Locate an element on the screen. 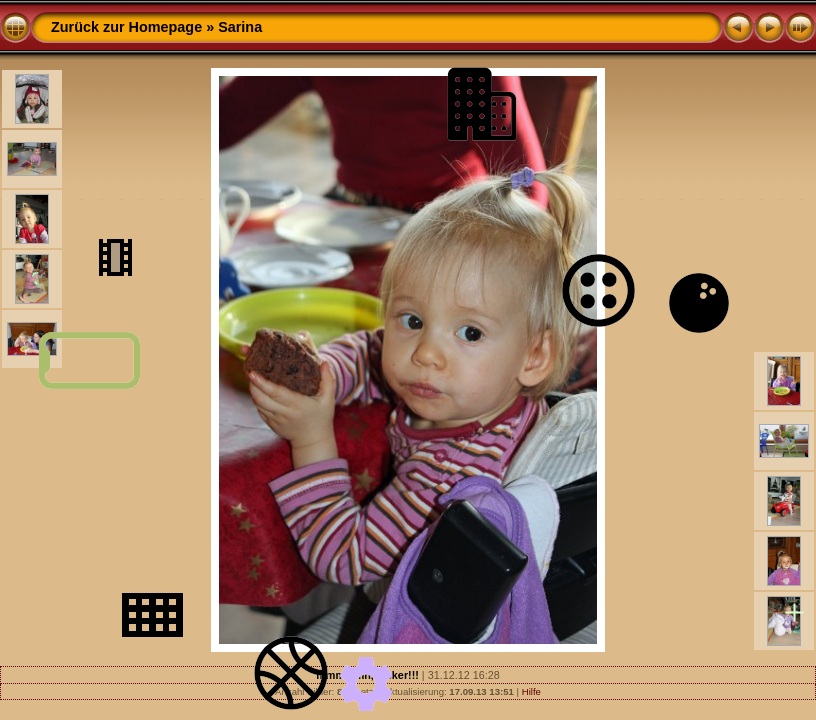 This screenshot has width=816, height=720. open settings menu is located at coordinates (366, 684).